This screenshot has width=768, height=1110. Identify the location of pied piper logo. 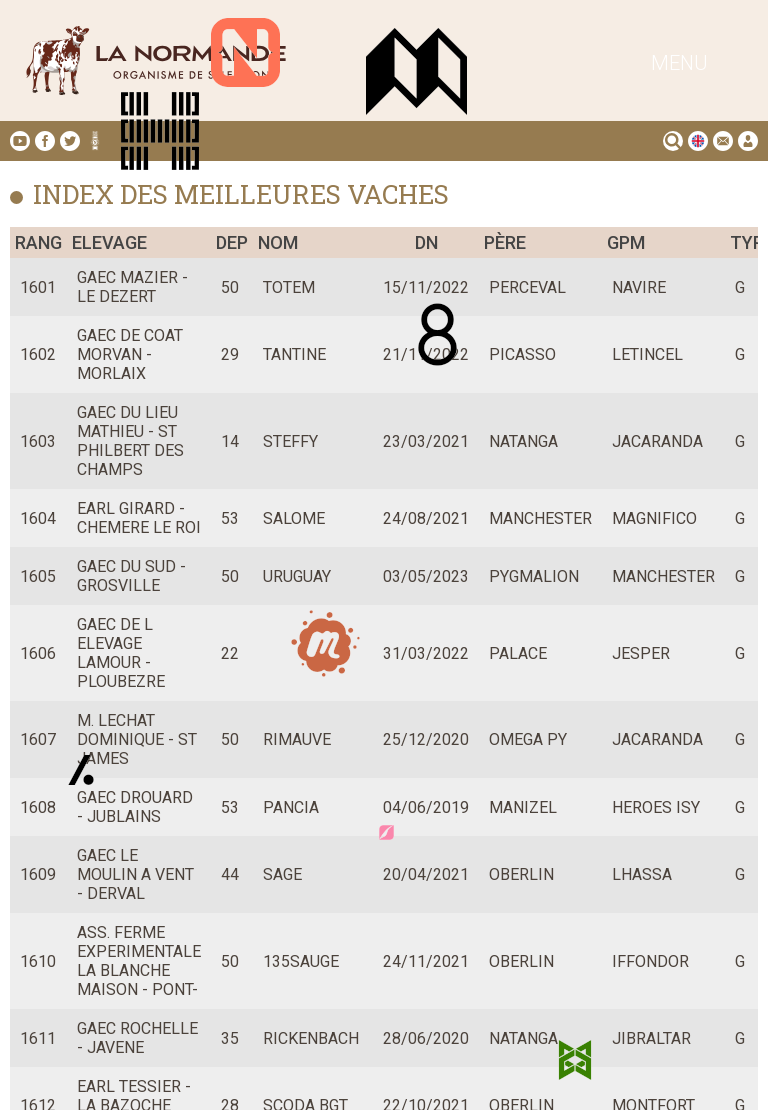
(386, 832).